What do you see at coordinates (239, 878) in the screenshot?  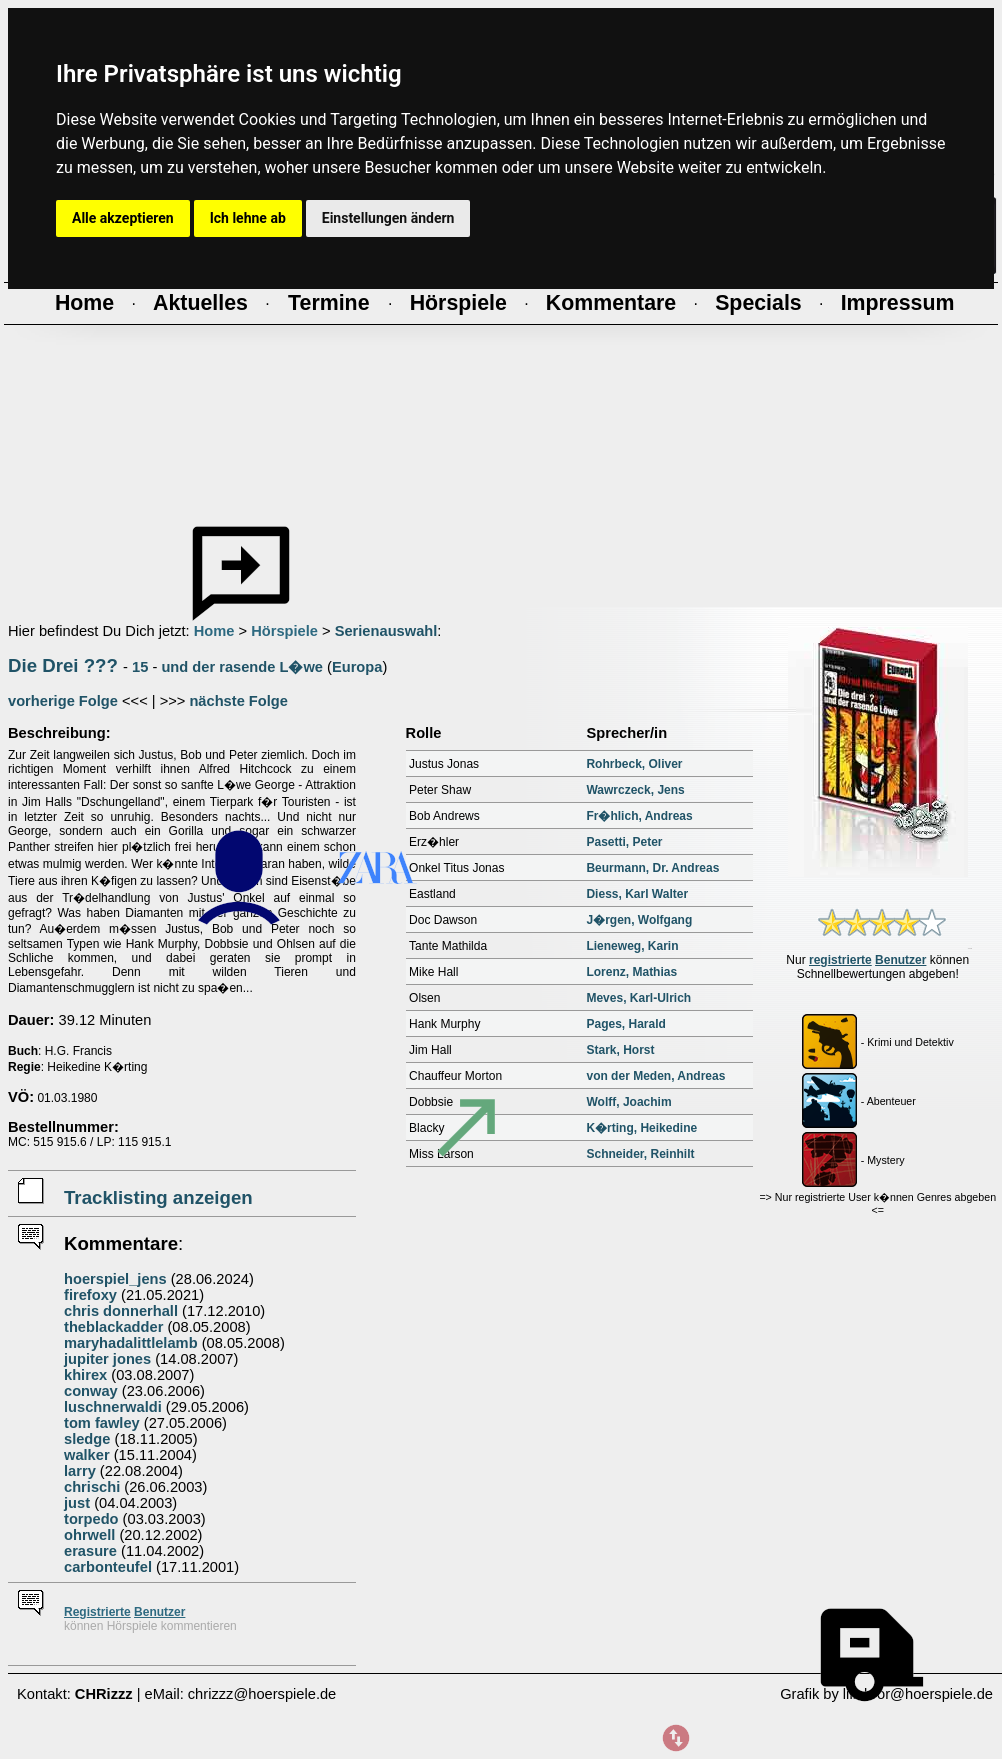 I see `view your profile` at bounding box center [239, 878].